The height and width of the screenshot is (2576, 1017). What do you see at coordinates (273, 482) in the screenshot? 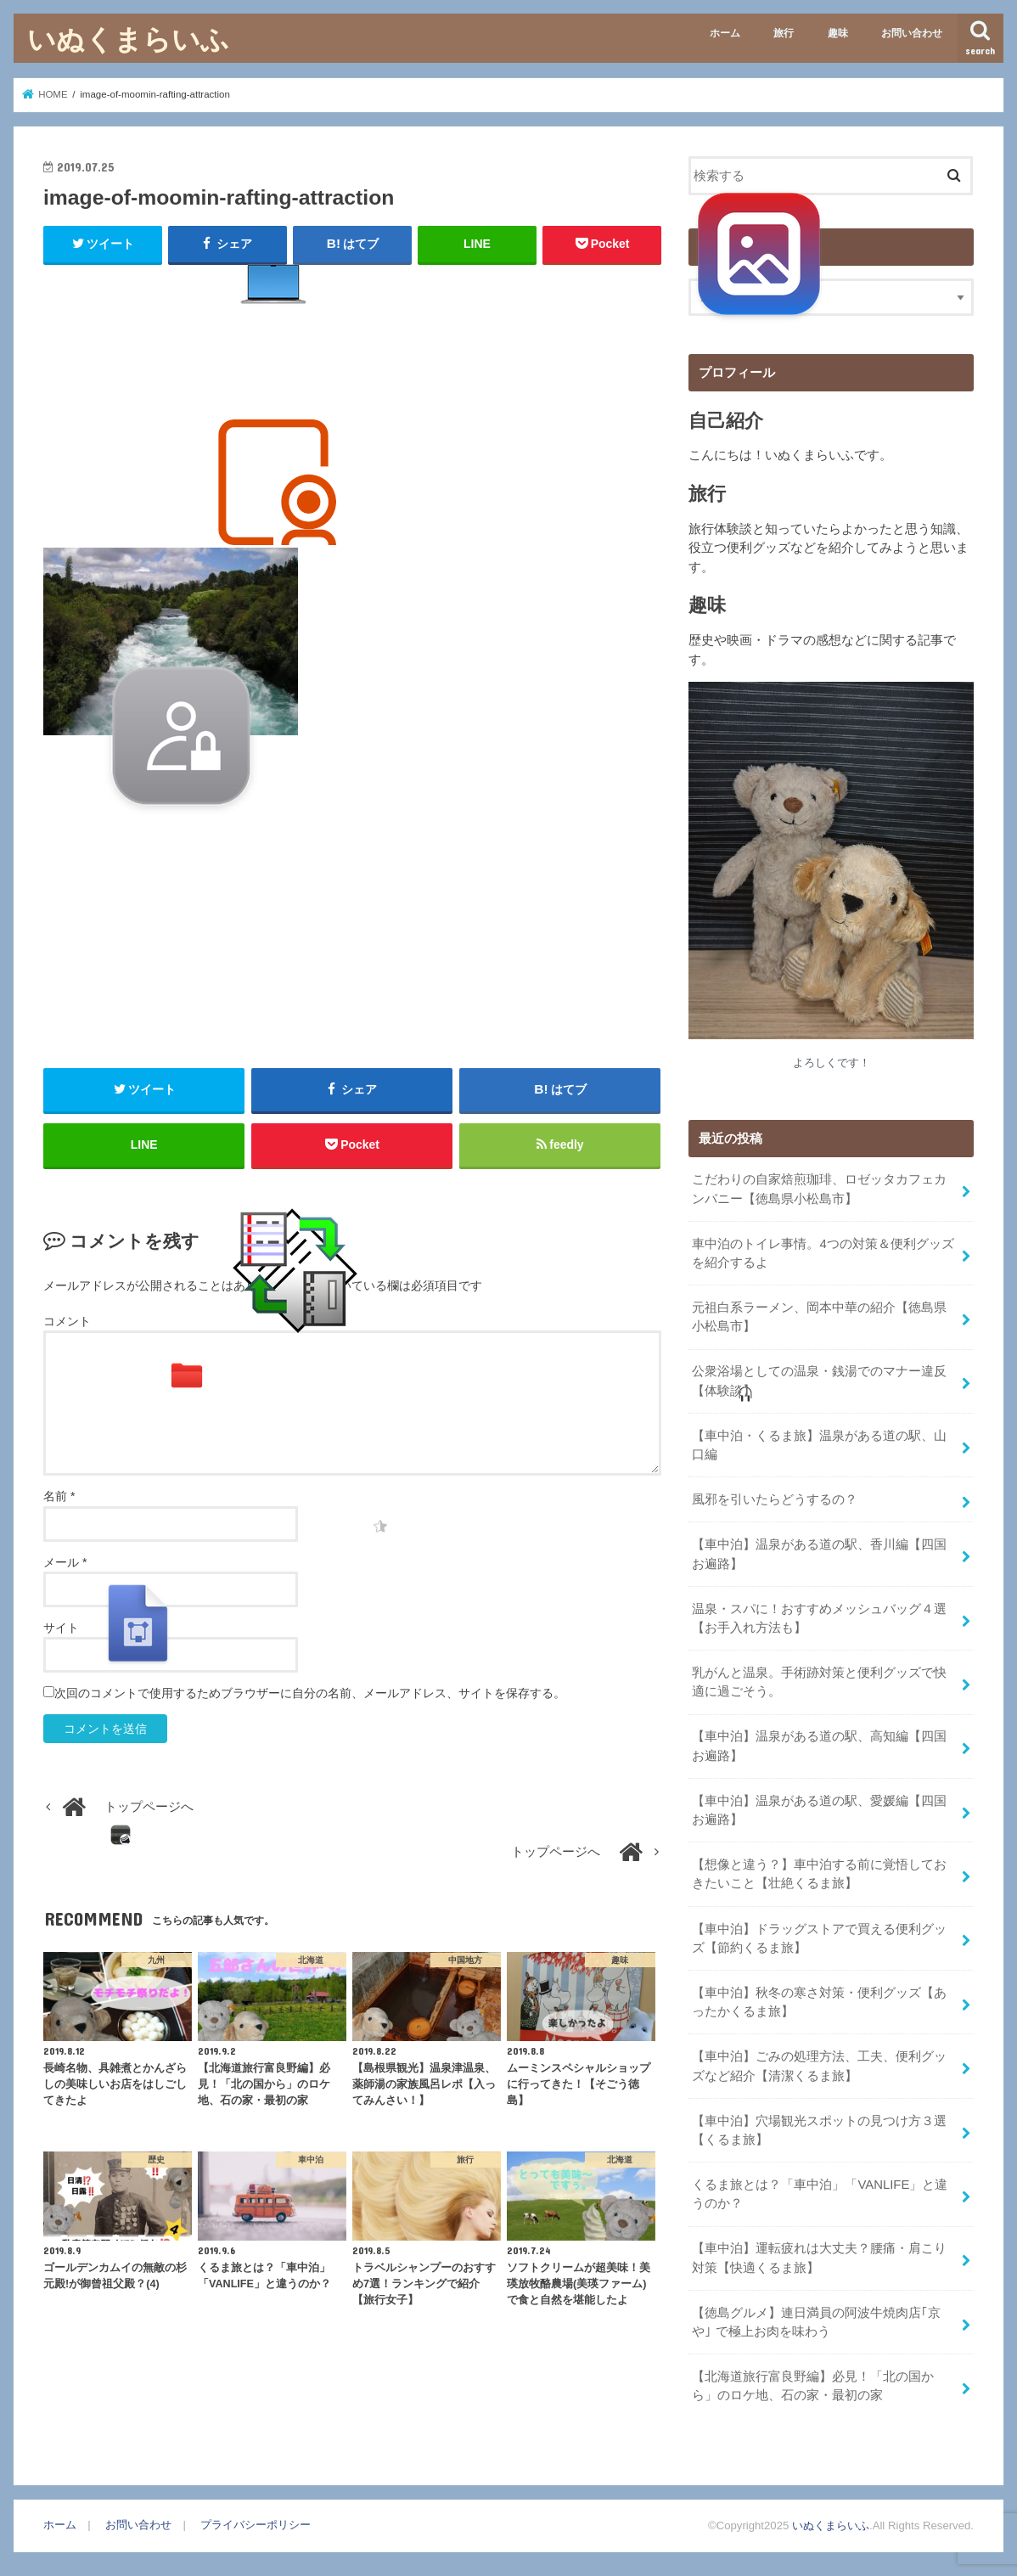
I see `open camera or webcam app` at bounding box center [273, 482].